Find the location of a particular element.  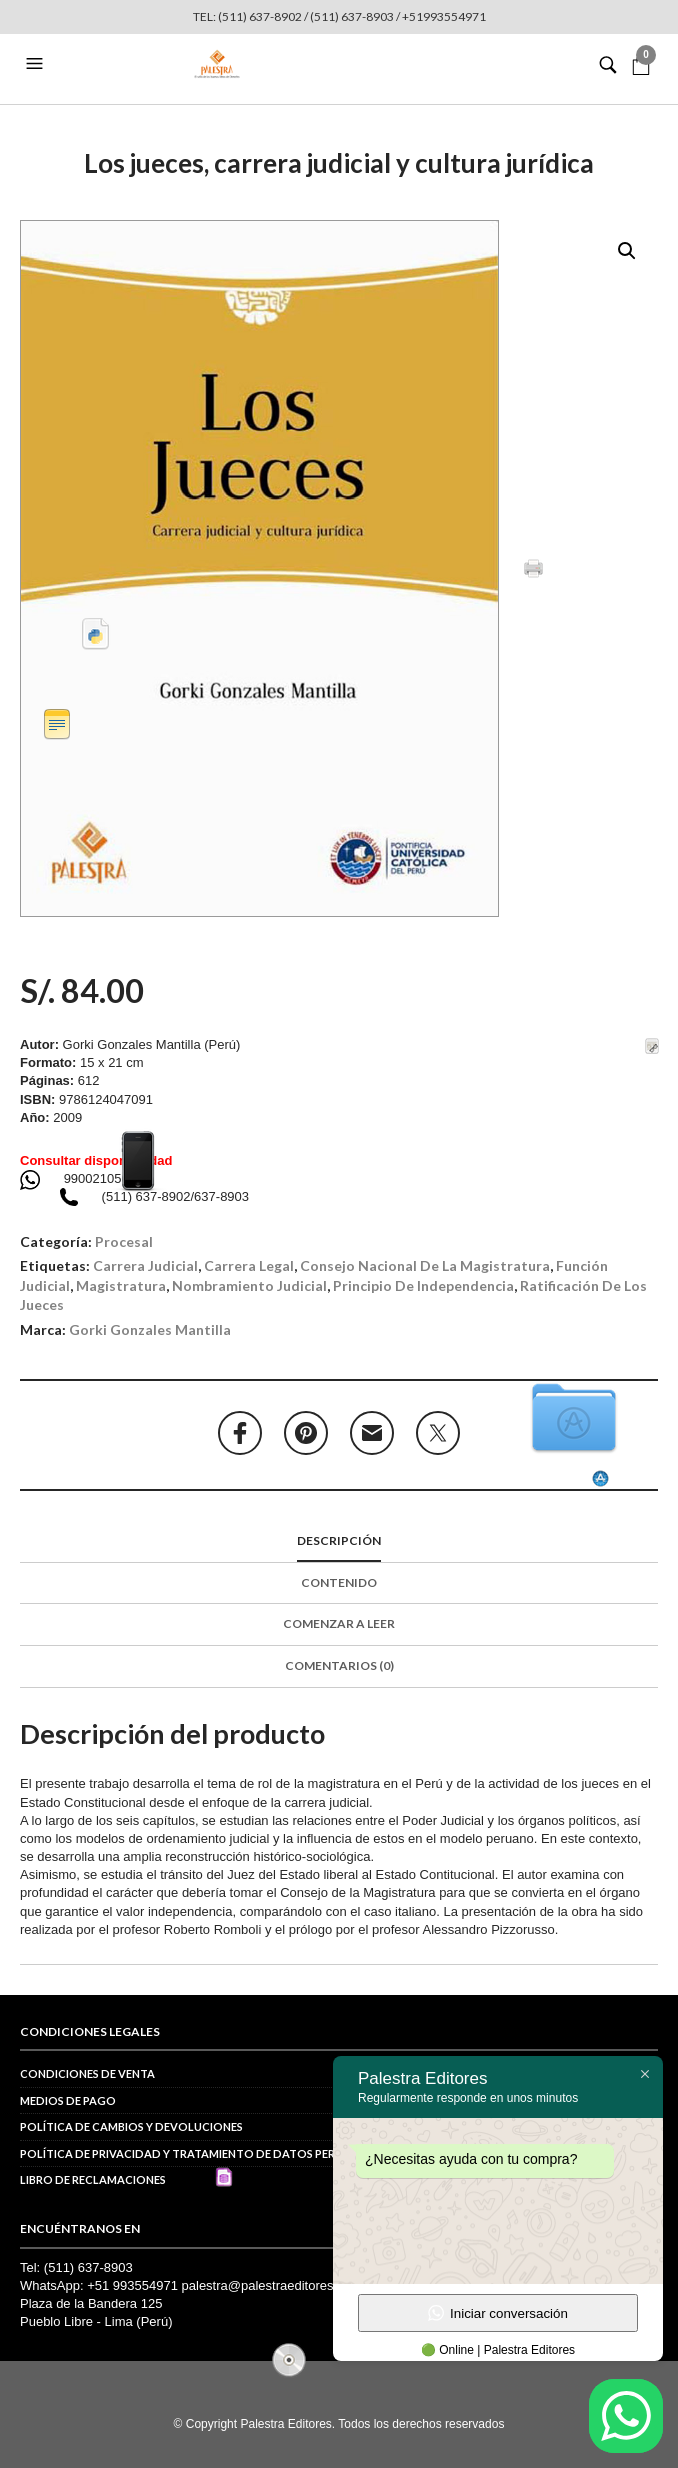

set up or configure an iPhone device is located at coordinates (138, 1160).